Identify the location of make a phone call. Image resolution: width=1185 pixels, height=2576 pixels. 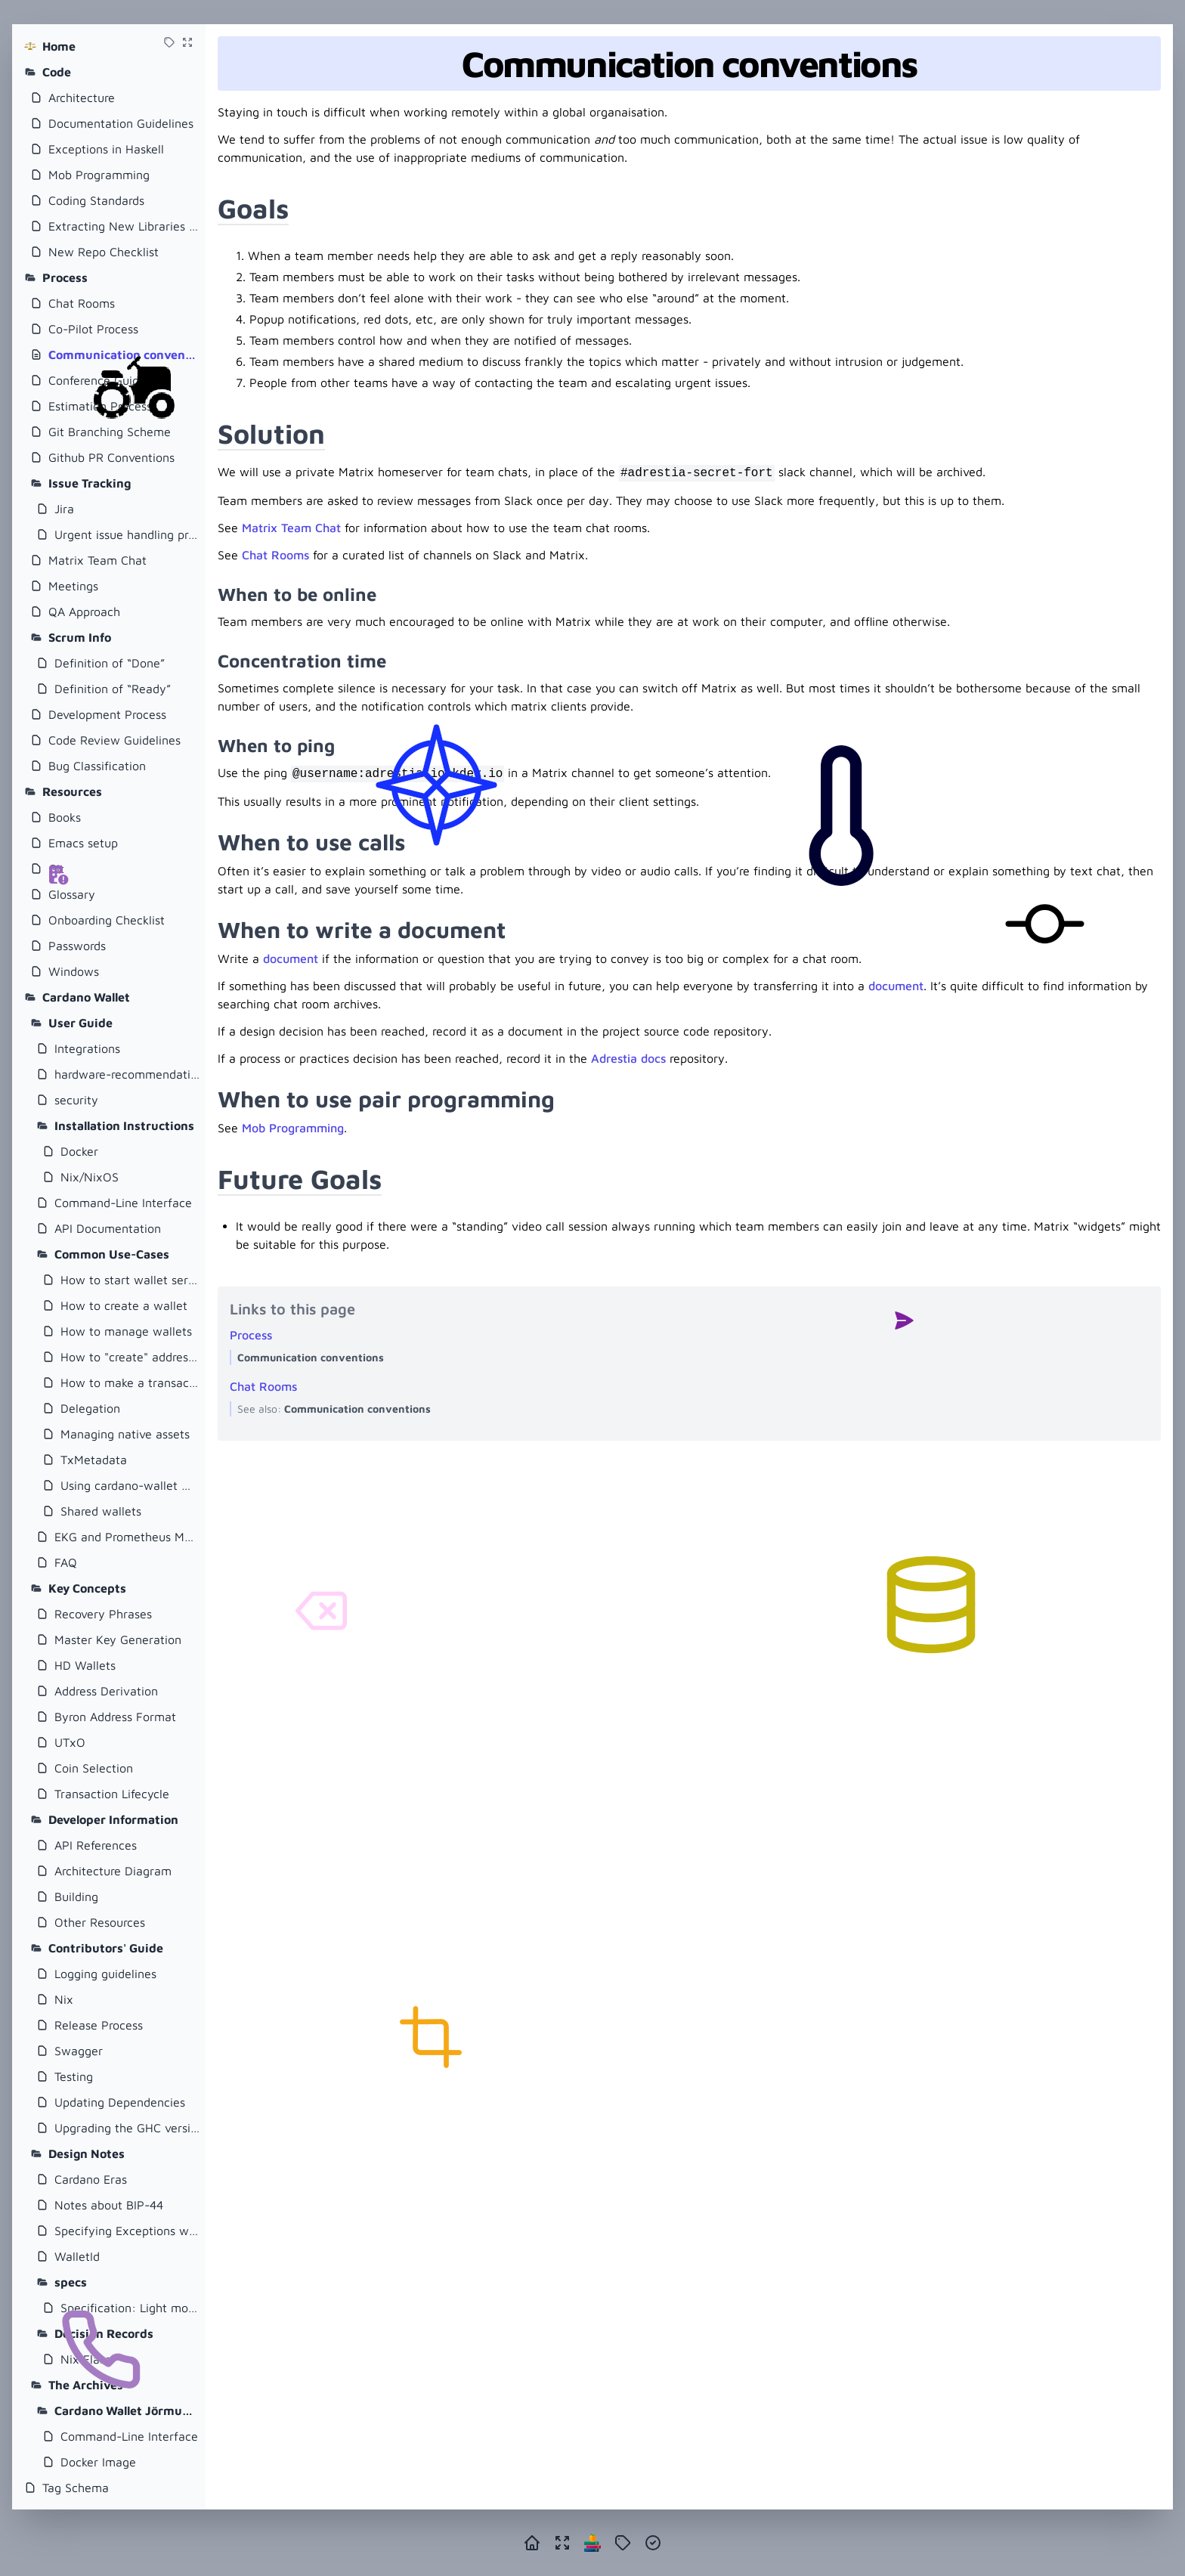
(101, 2349).